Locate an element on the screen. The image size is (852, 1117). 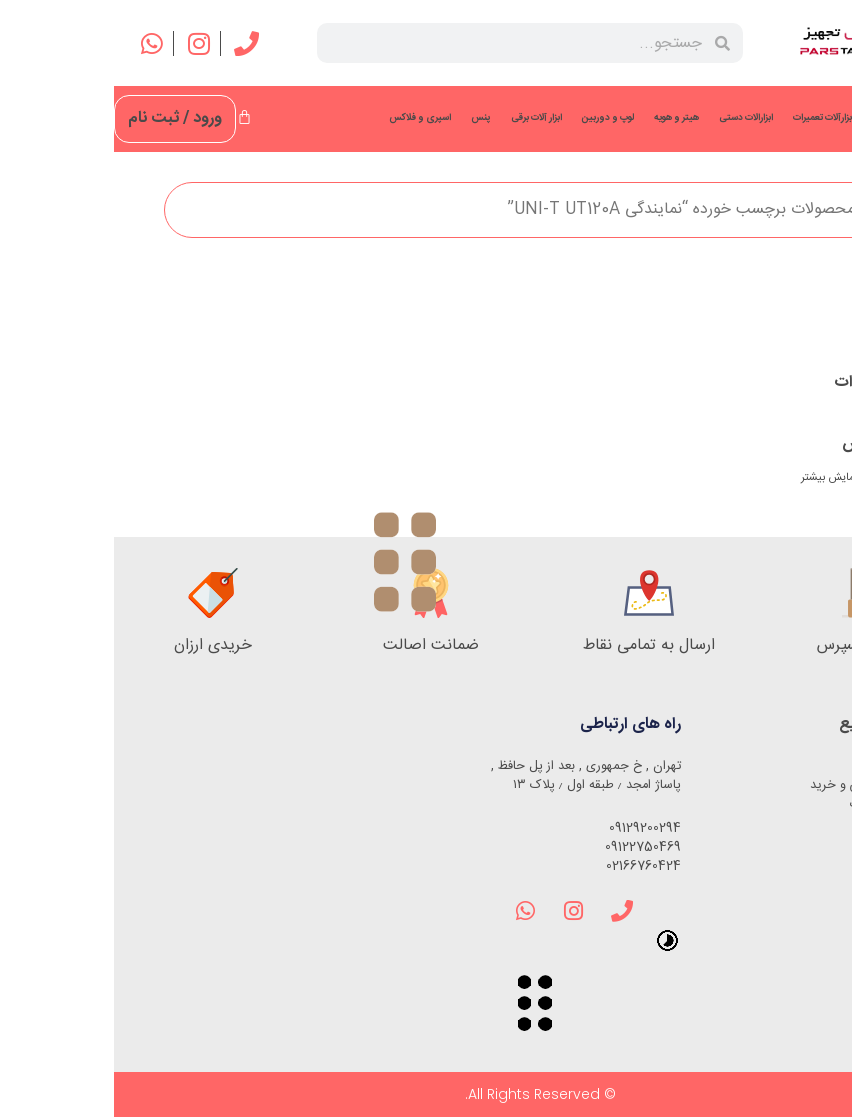
drag to reorder items vertically is located at coordinates (405, 562).